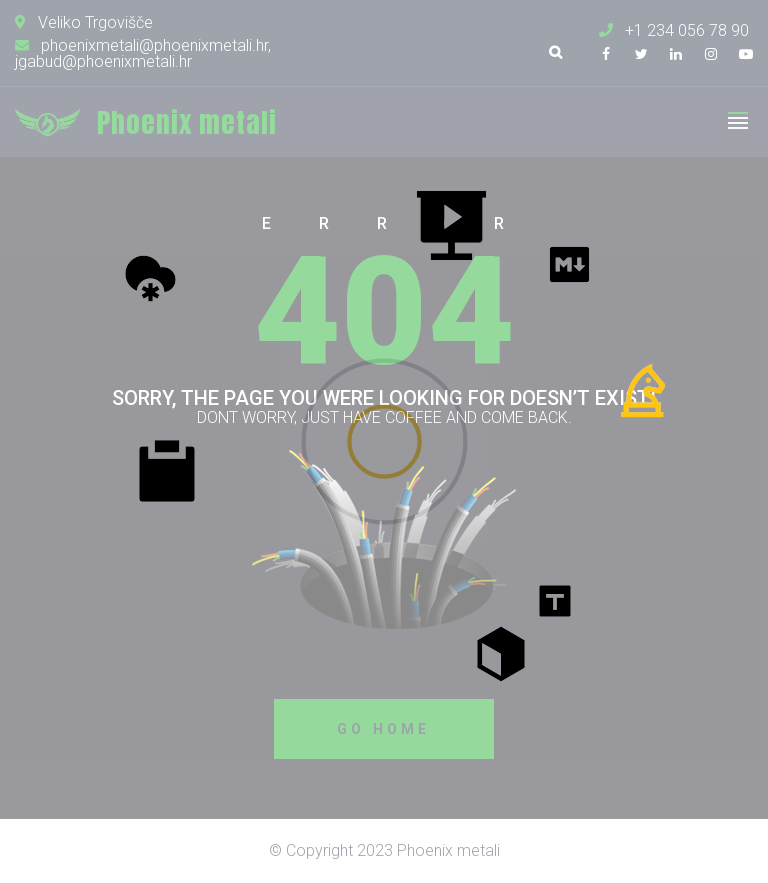 Image resolution: width=768 pixels, height=883 pixels. What do you see at coordinates (555, 601) in the screenshot?
I see `open text formatting or typography options` at bounding box center [555, 601].